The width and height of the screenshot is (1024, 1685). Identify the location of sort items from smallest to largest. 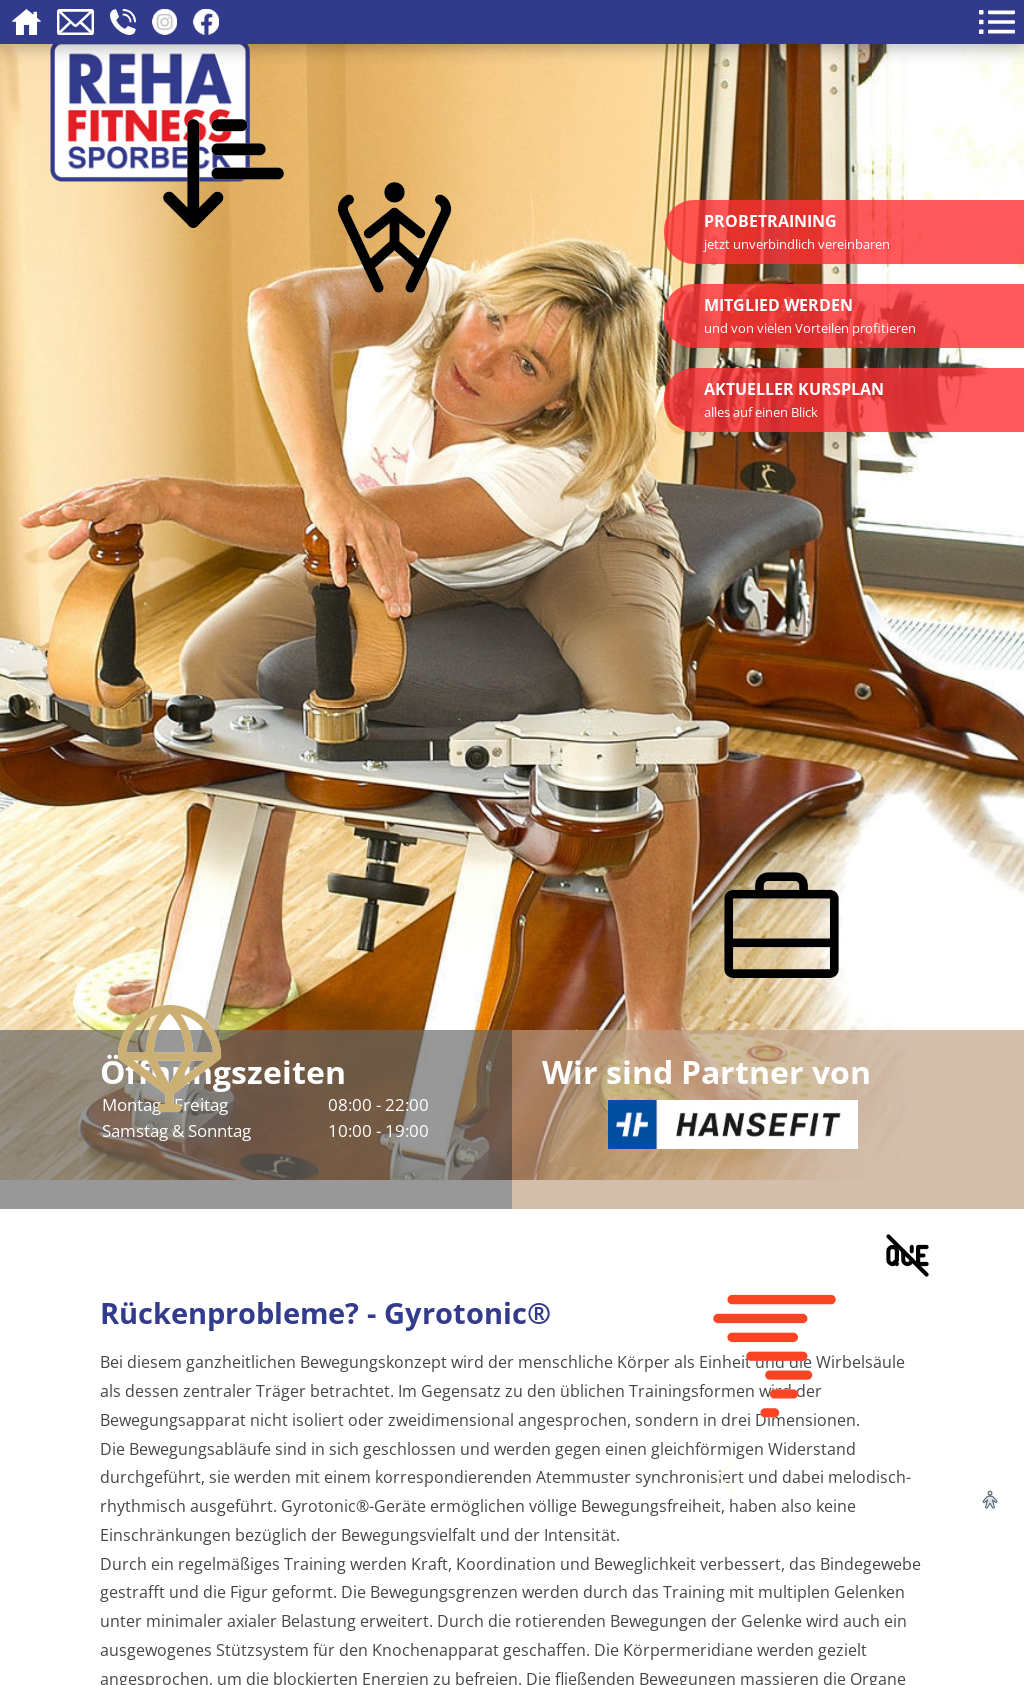
(223, 173).